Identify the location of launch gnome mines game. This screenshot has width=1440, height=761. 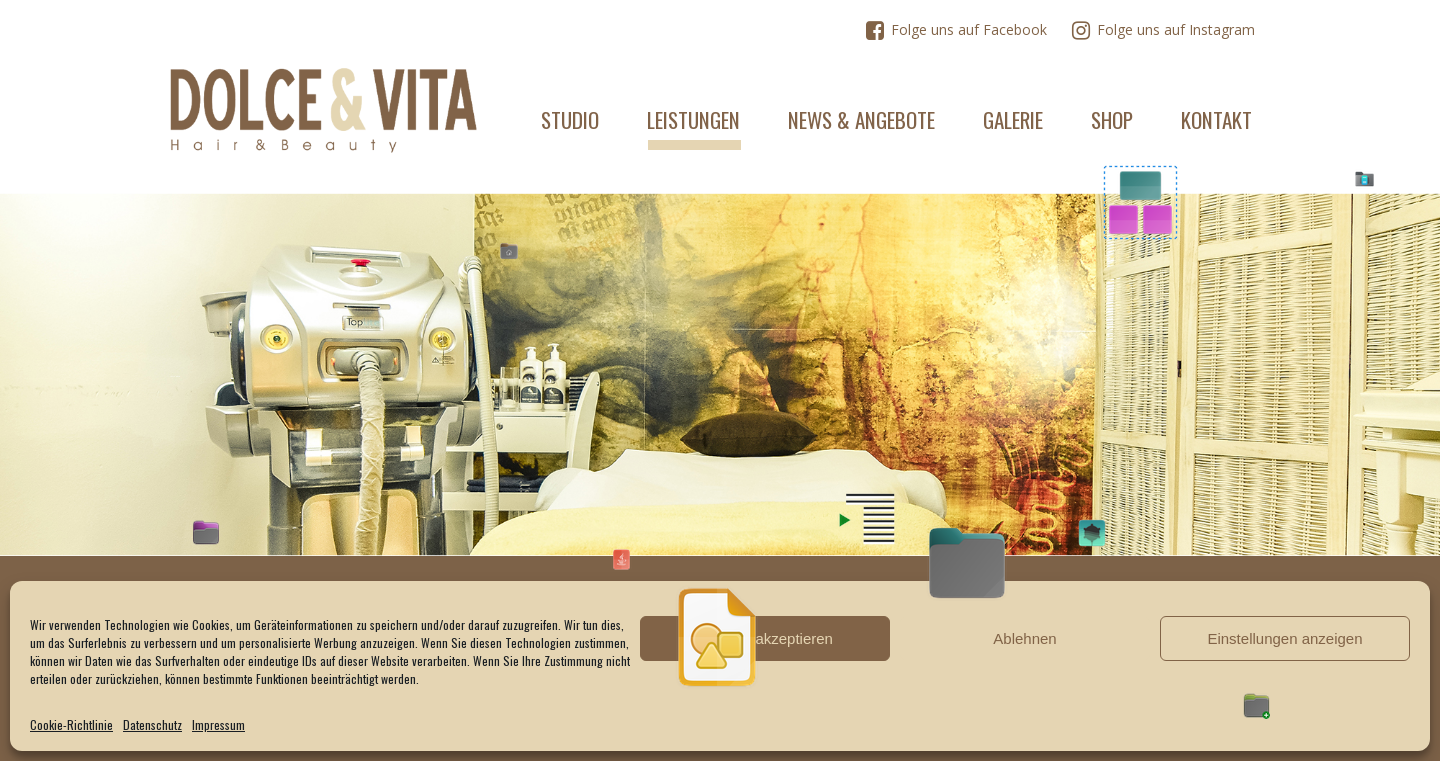
(1092, 533).